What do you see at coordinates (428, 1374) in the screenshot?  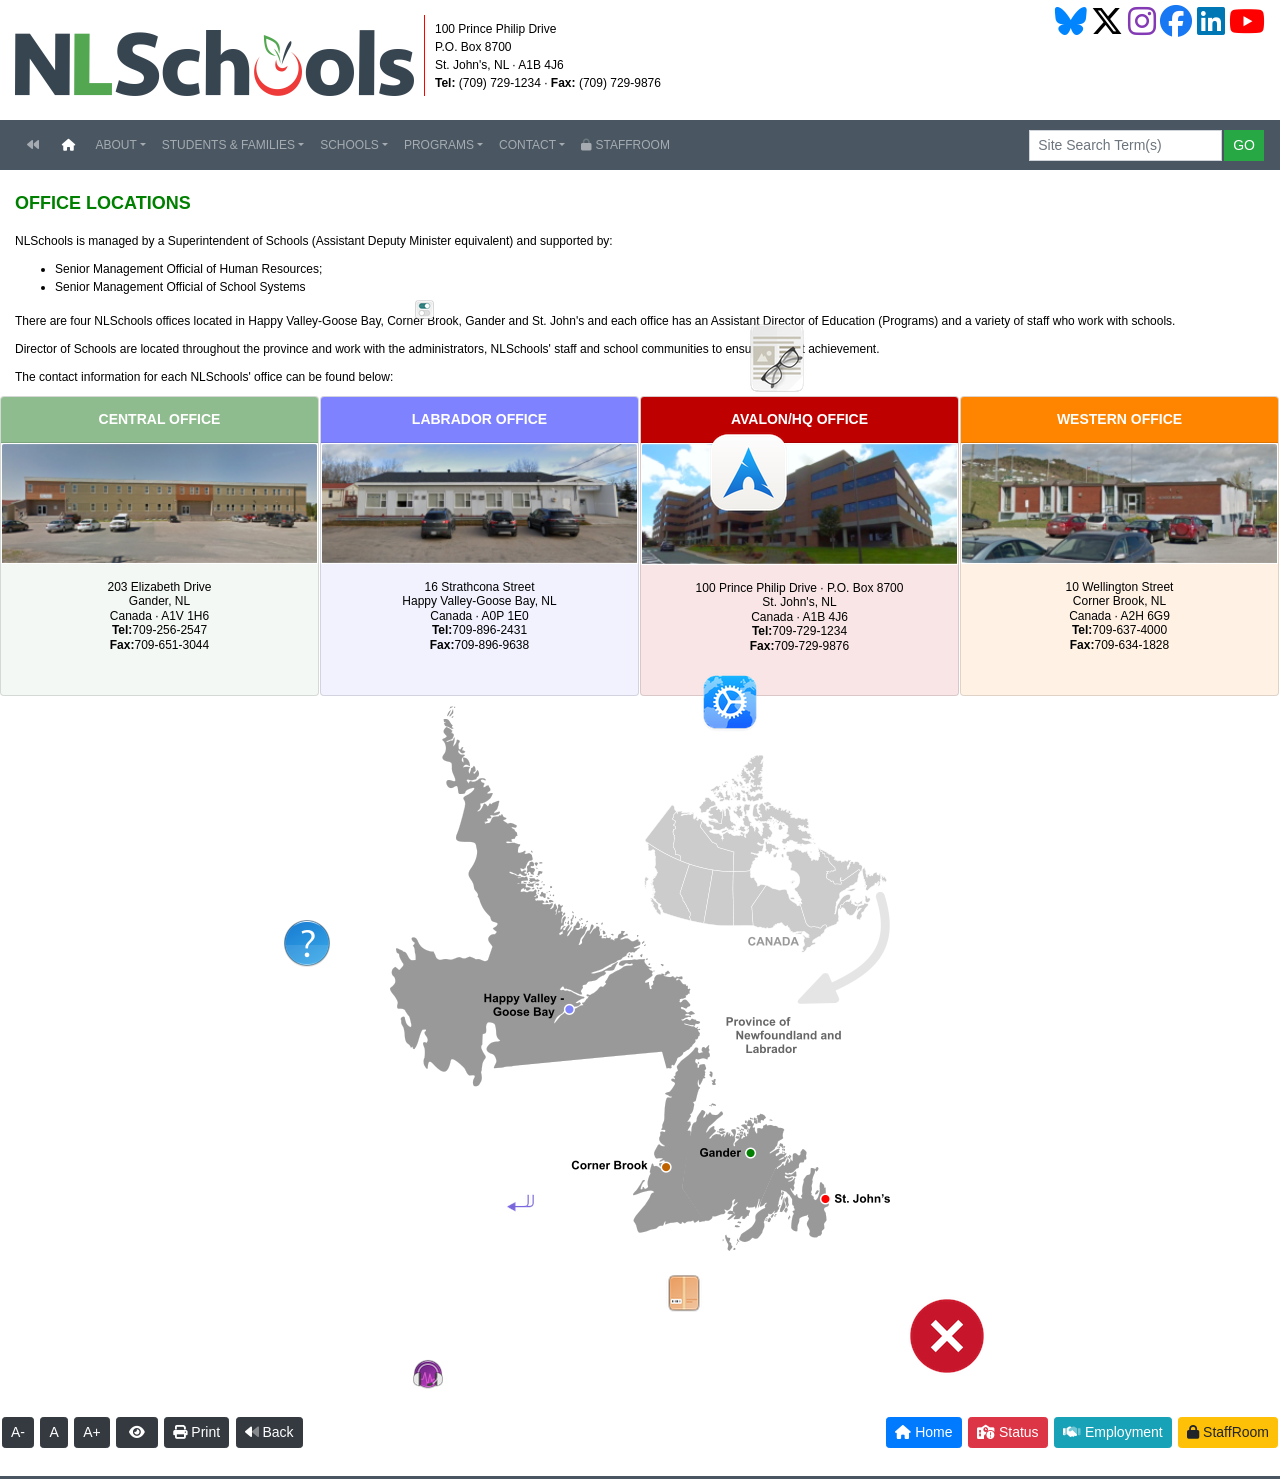 I see `audio headset device connected` at bounding box center [428, 1374].